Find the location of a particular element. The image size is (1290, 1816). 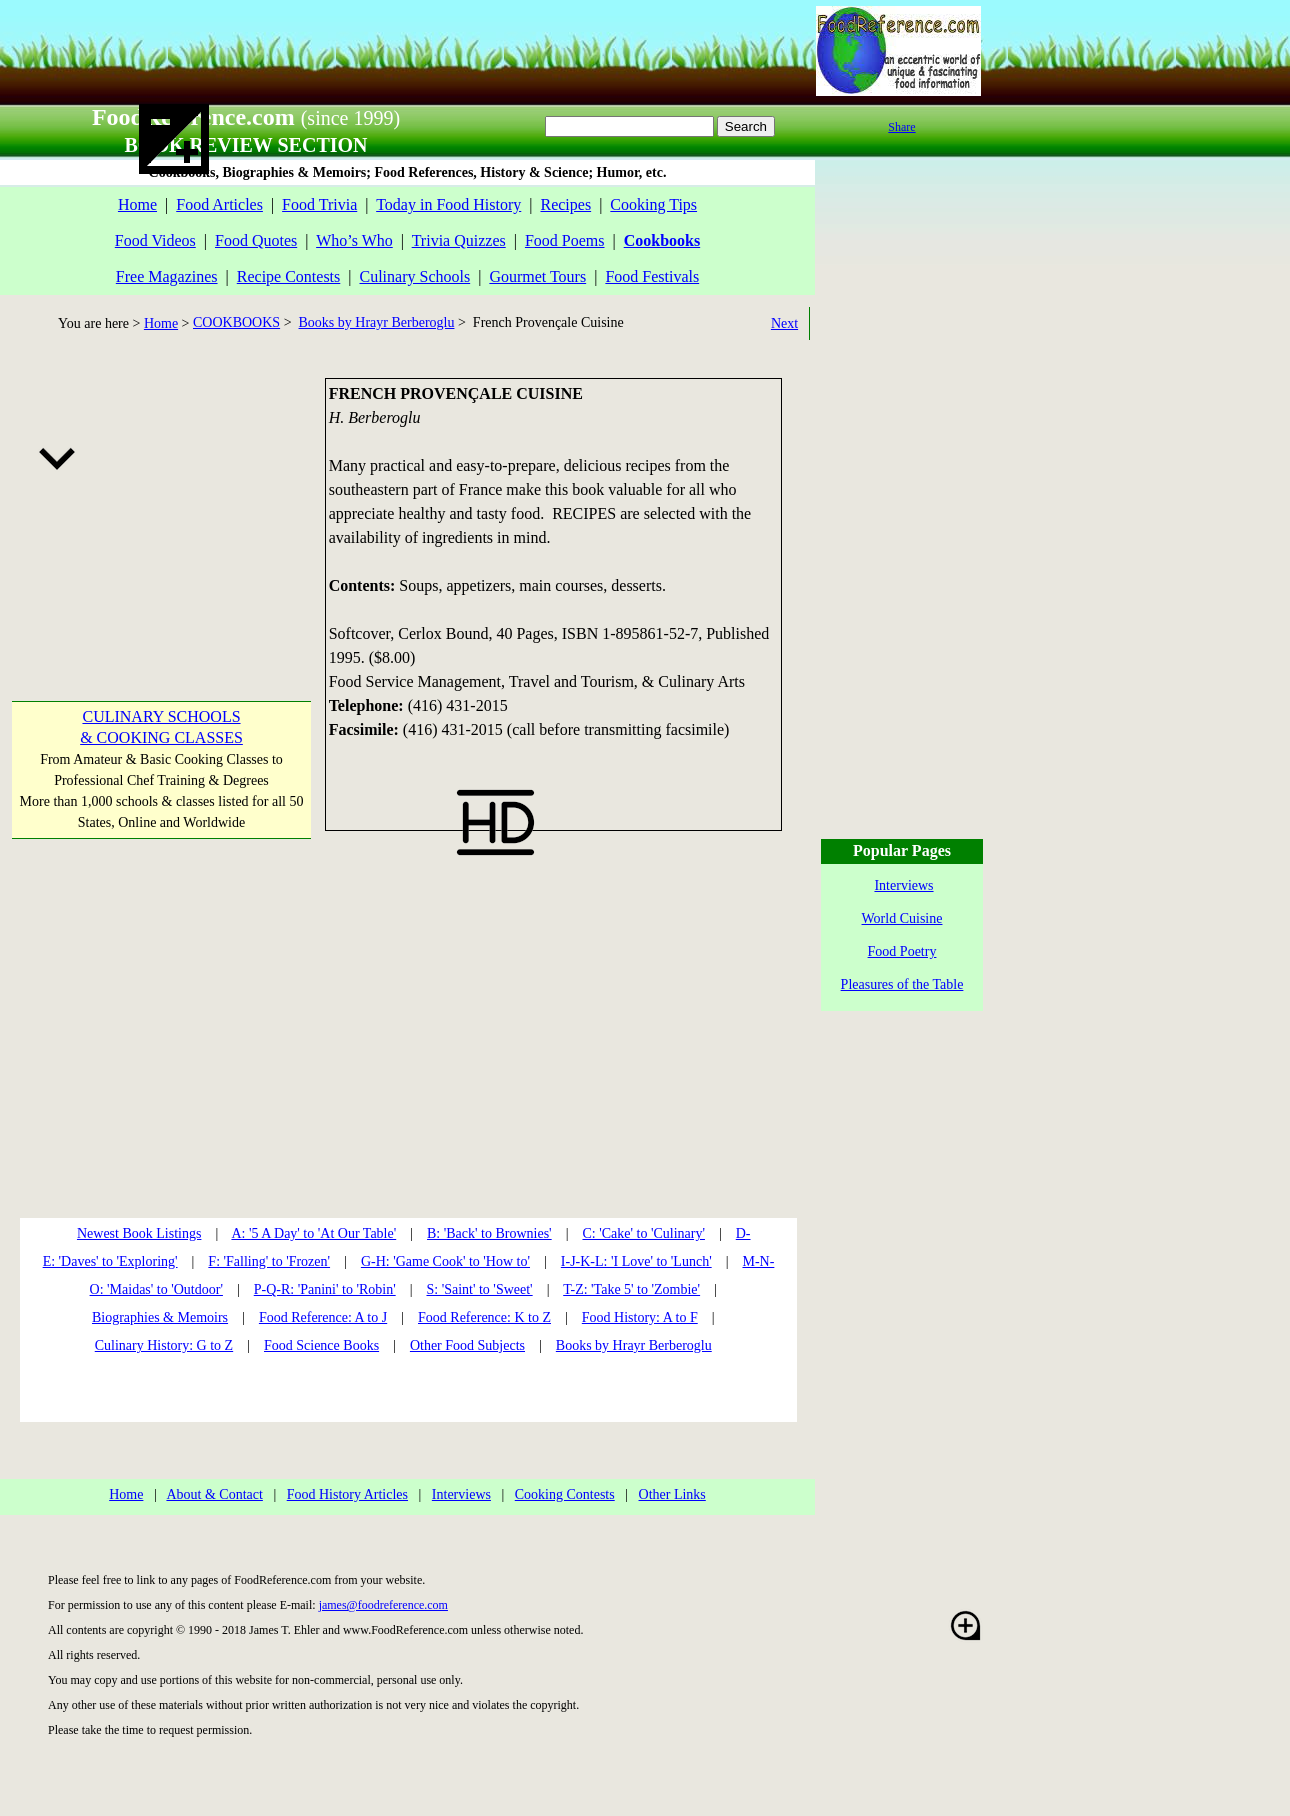

indicates high-definition video quality is located at coordinates (495, 822).